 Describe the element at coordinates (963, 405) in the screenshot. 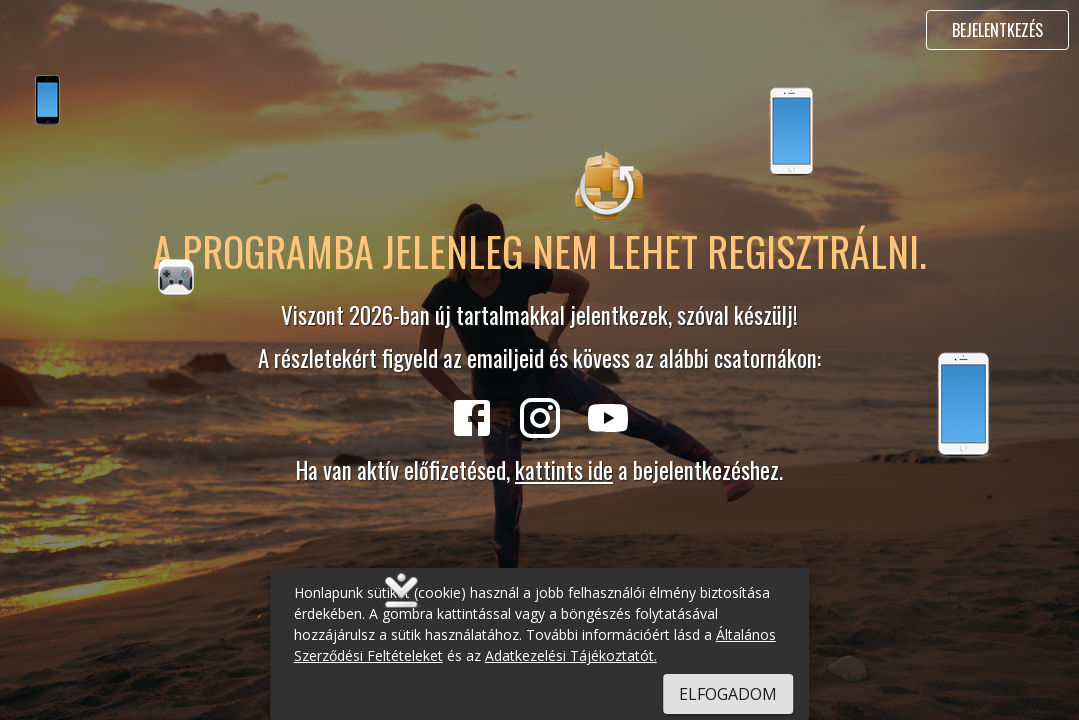

I see `connect to or manage your iPhone device` at that location.